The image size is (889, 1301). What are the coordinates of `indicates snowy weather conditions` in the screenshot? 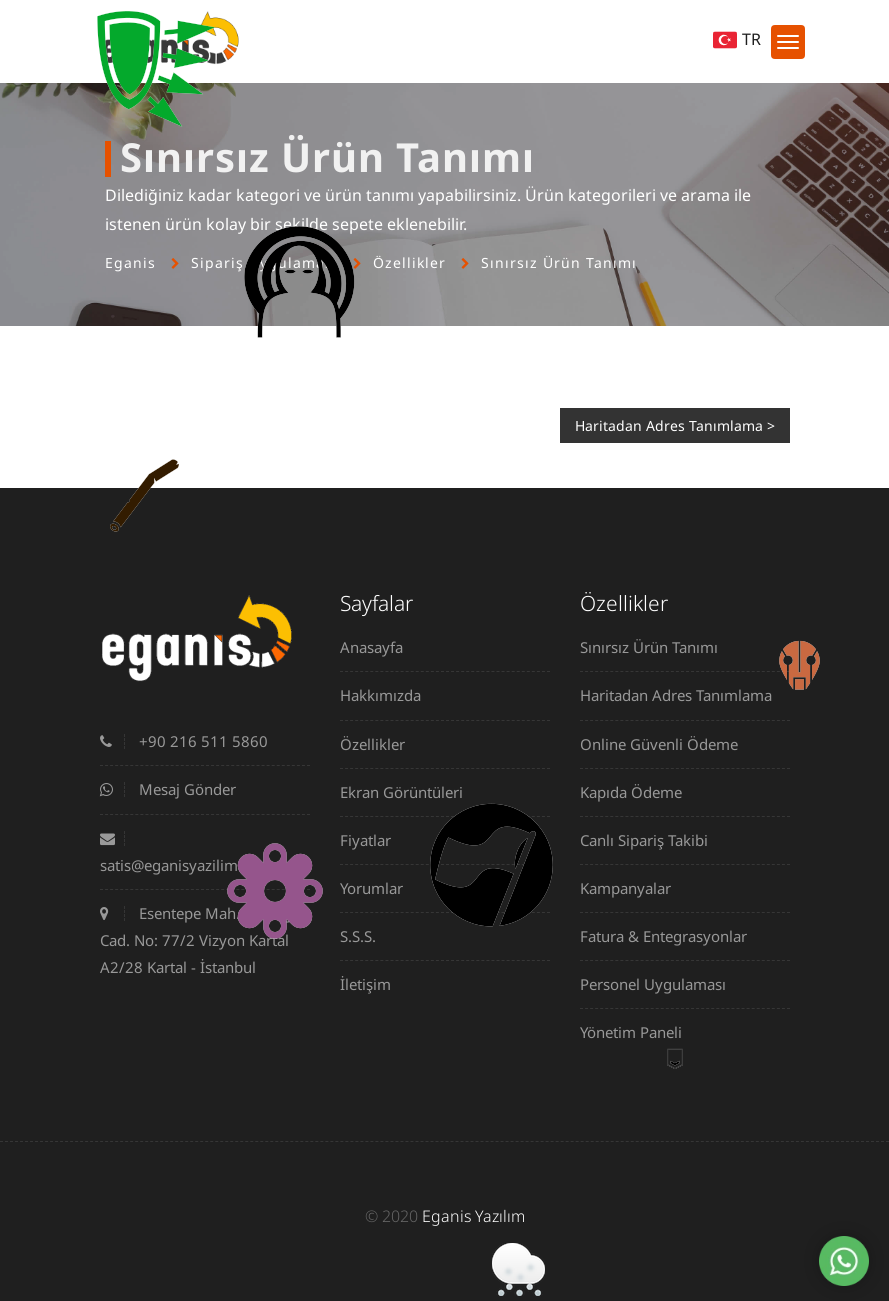 It's located at (518, 1269).